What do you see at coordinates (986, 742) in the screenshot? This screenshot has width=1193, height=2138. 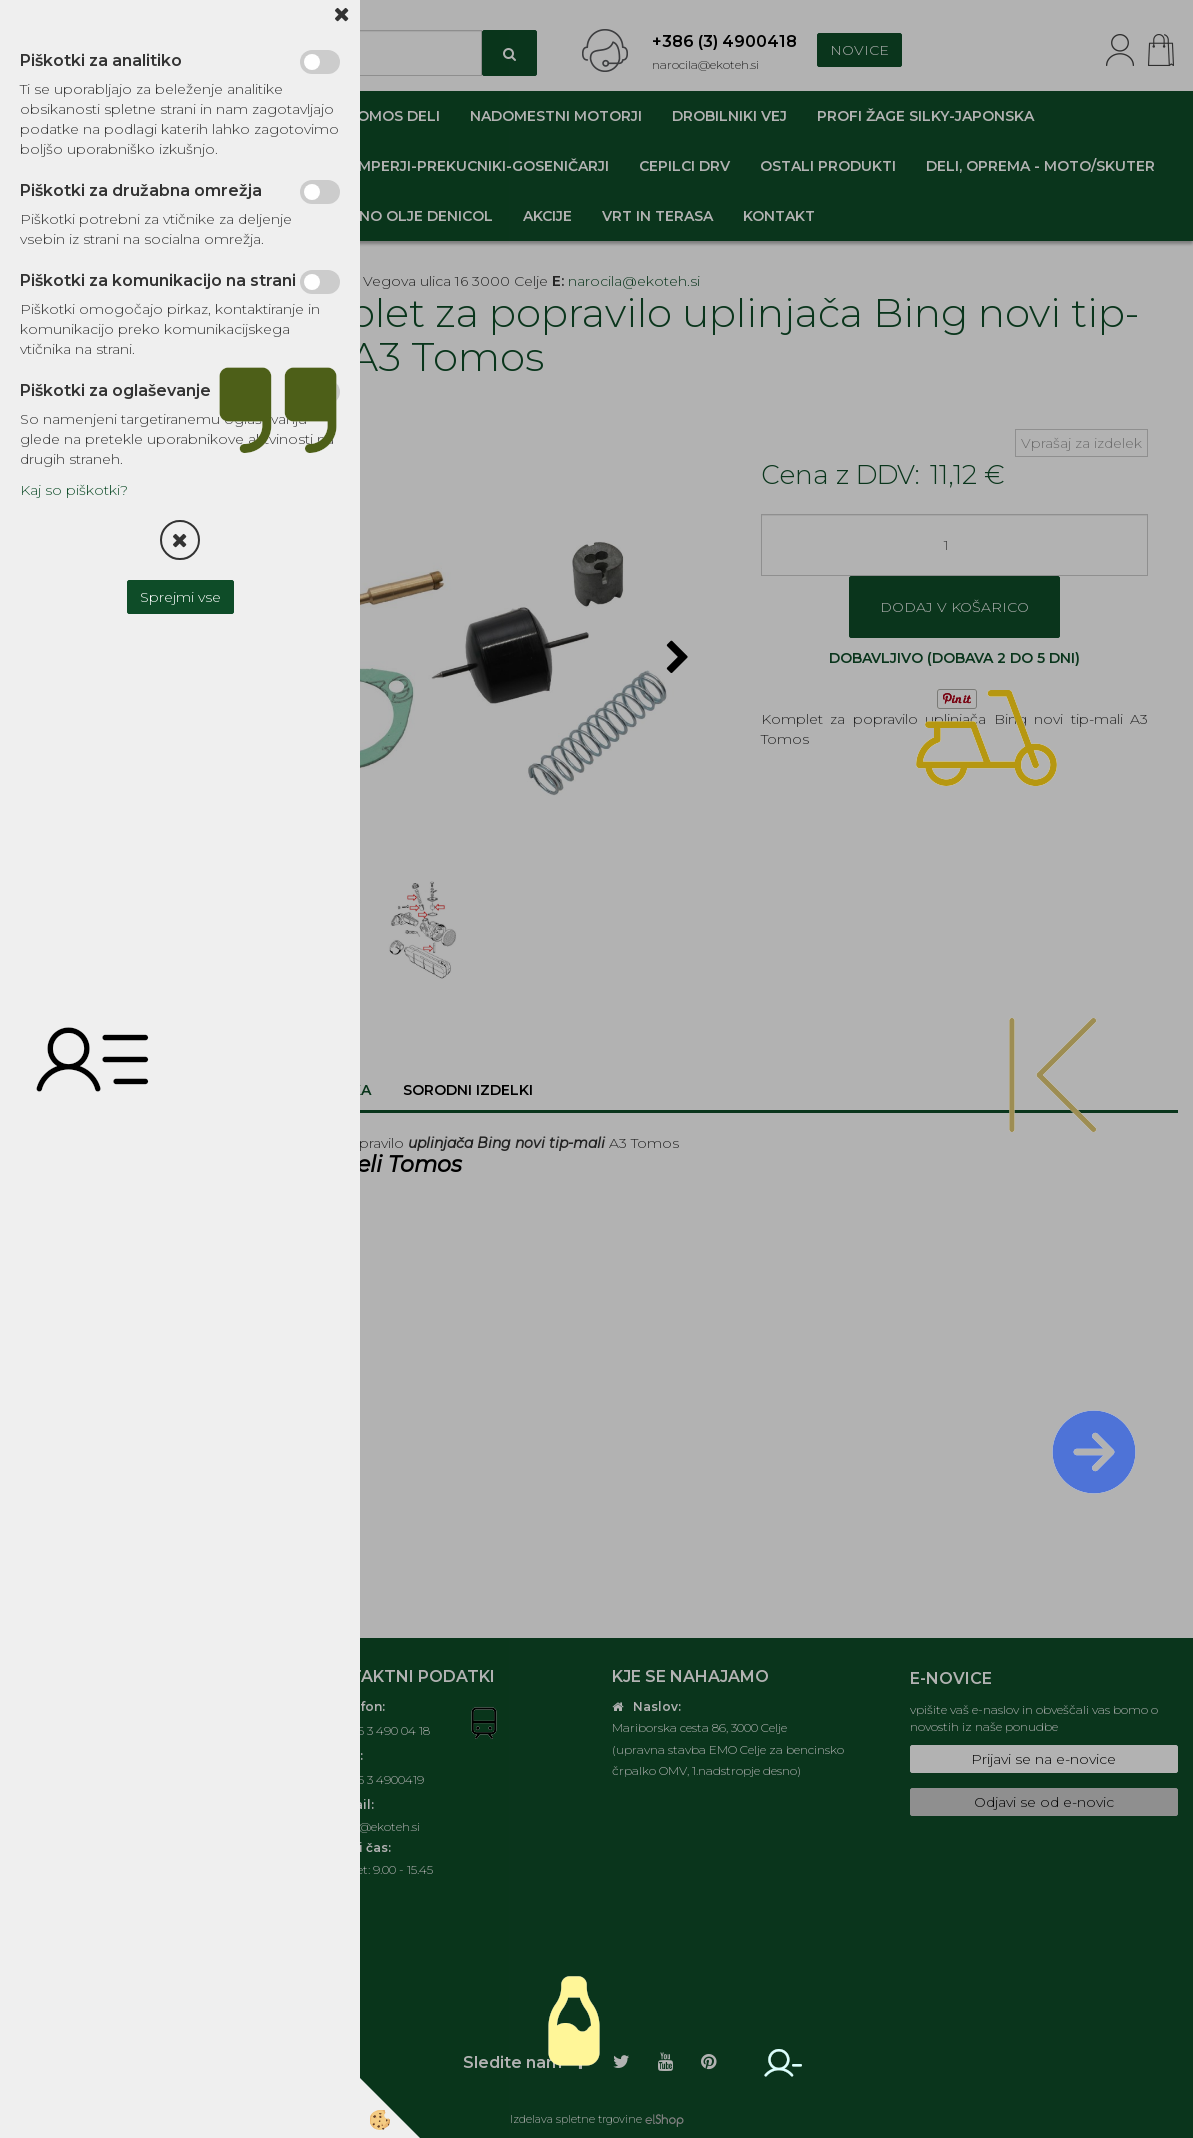 I see `select moped or scooter delivery option` at bounding box center [986, 742].